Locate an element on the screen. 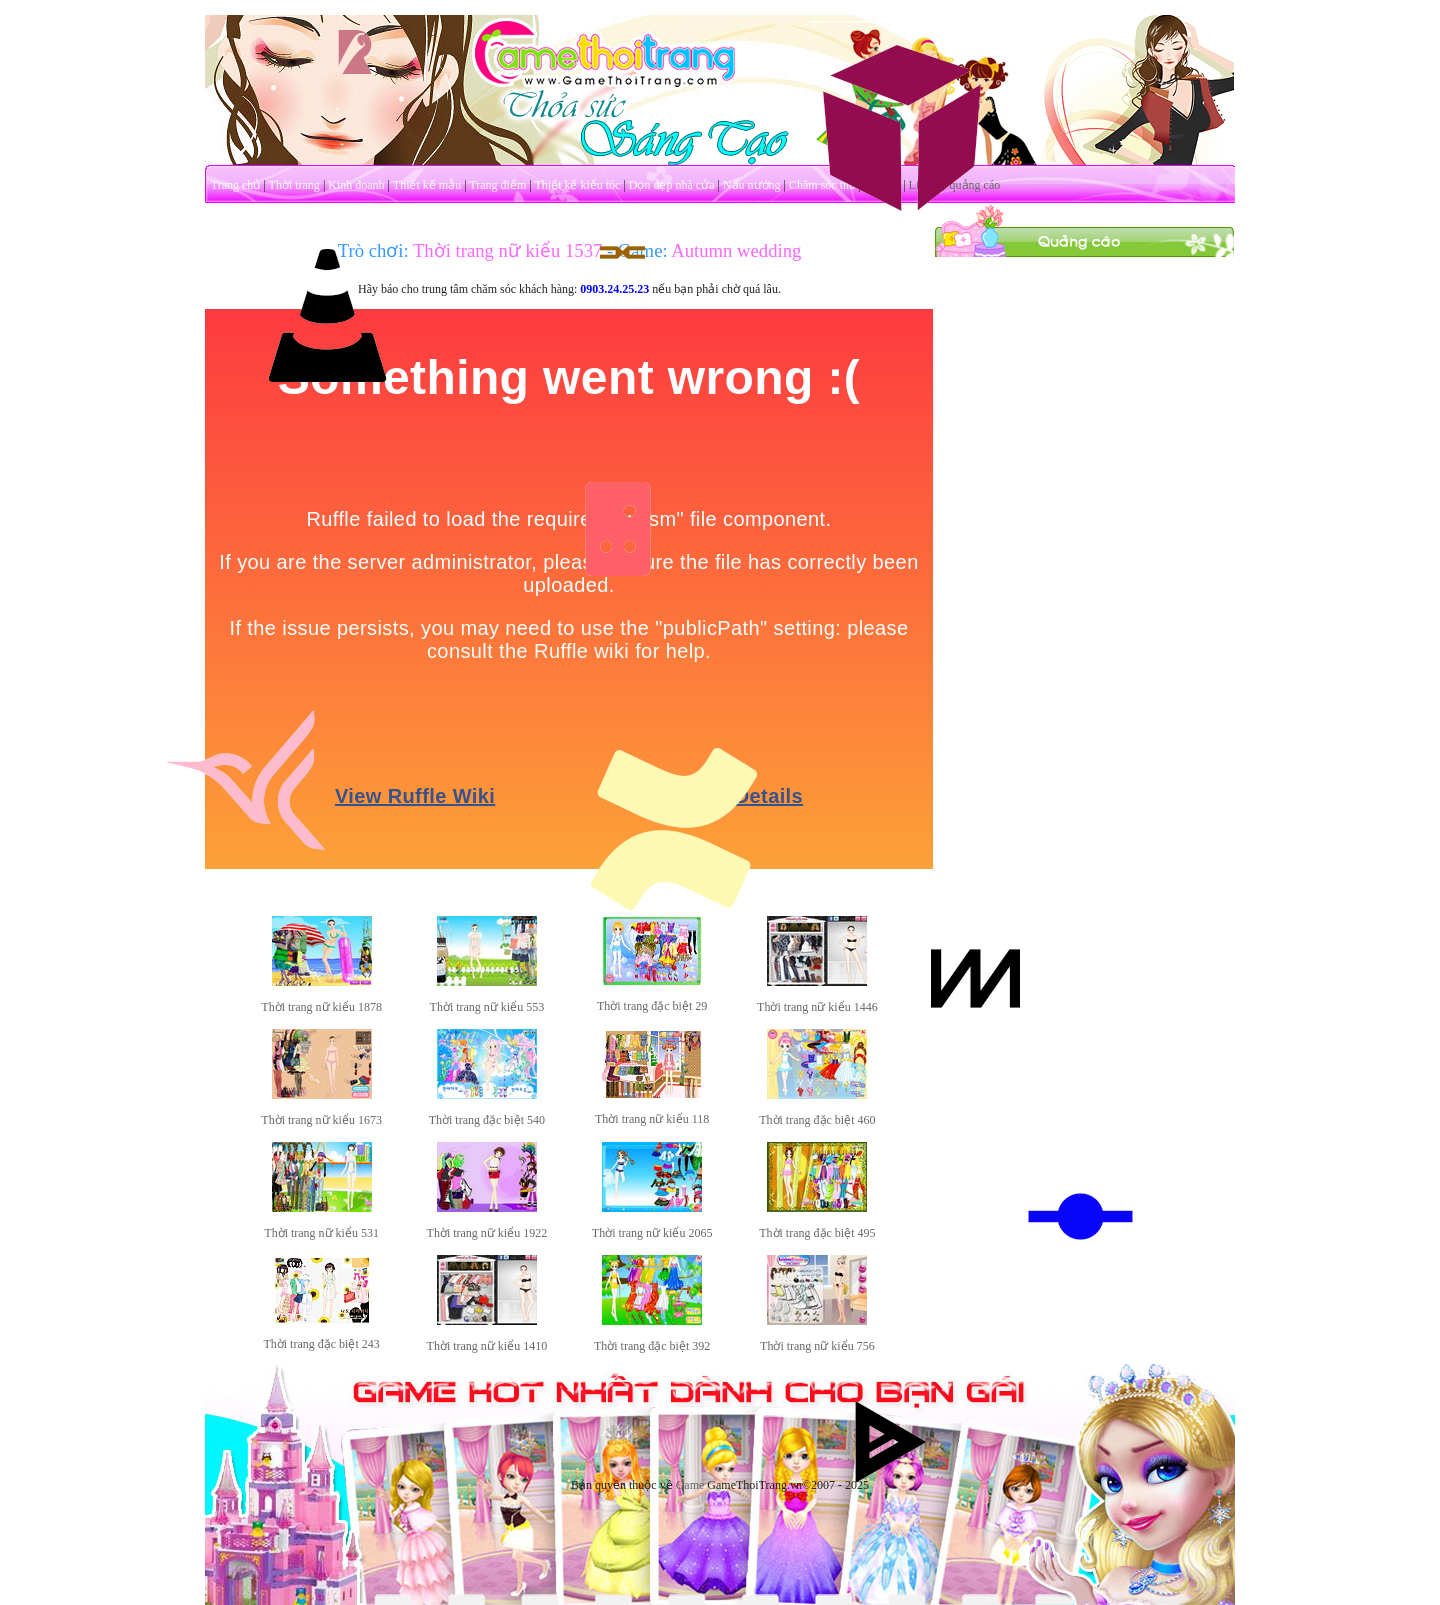 Image resolution: width=1440 pixels, height=1605 pixels. jovian platform logo is located at coordinates (618, 529).